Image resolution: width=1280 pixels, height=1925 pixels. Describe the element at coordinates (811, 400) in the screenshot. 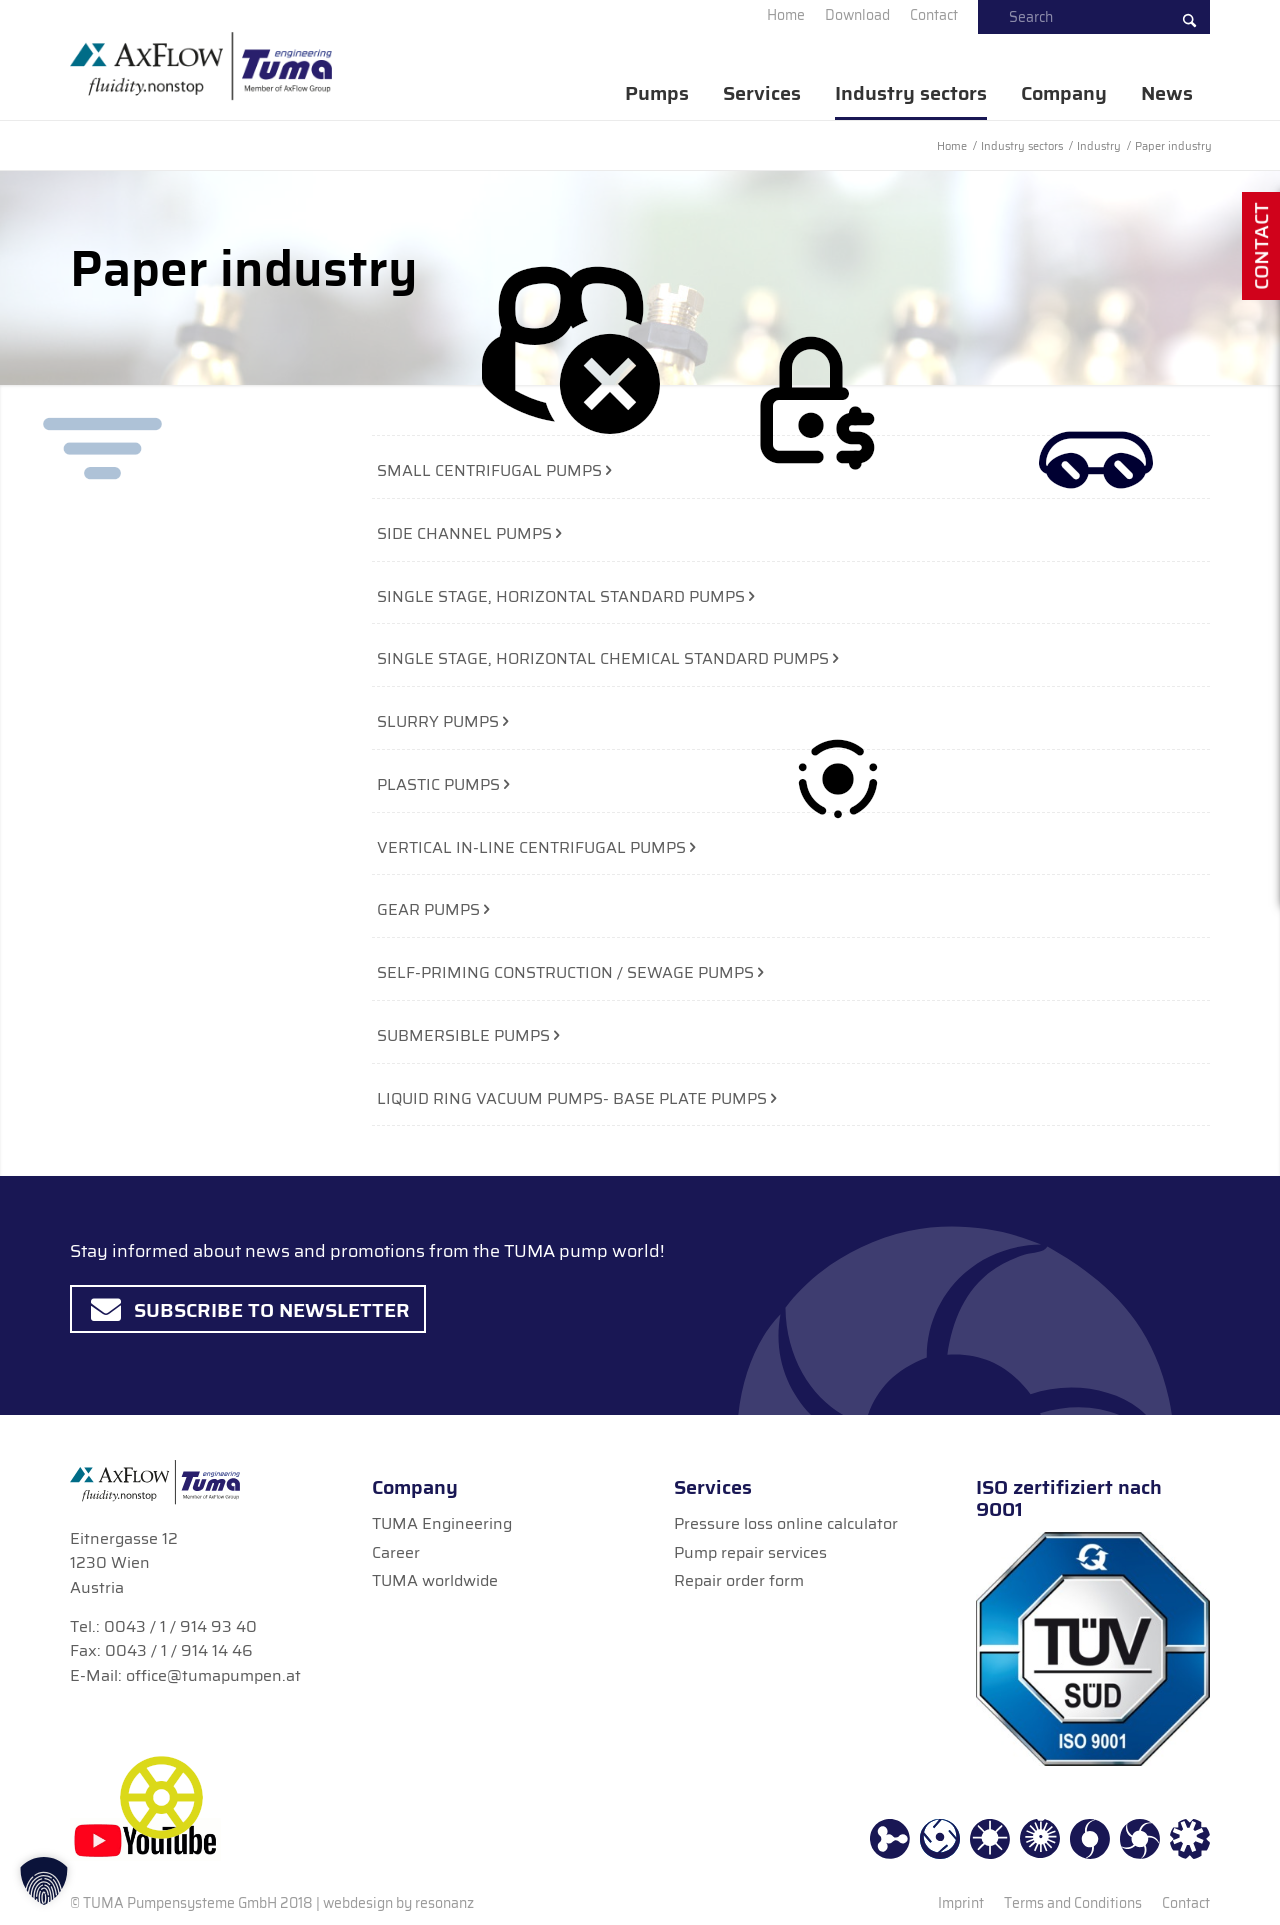

I see `indicates content requires payment to access` at that location.